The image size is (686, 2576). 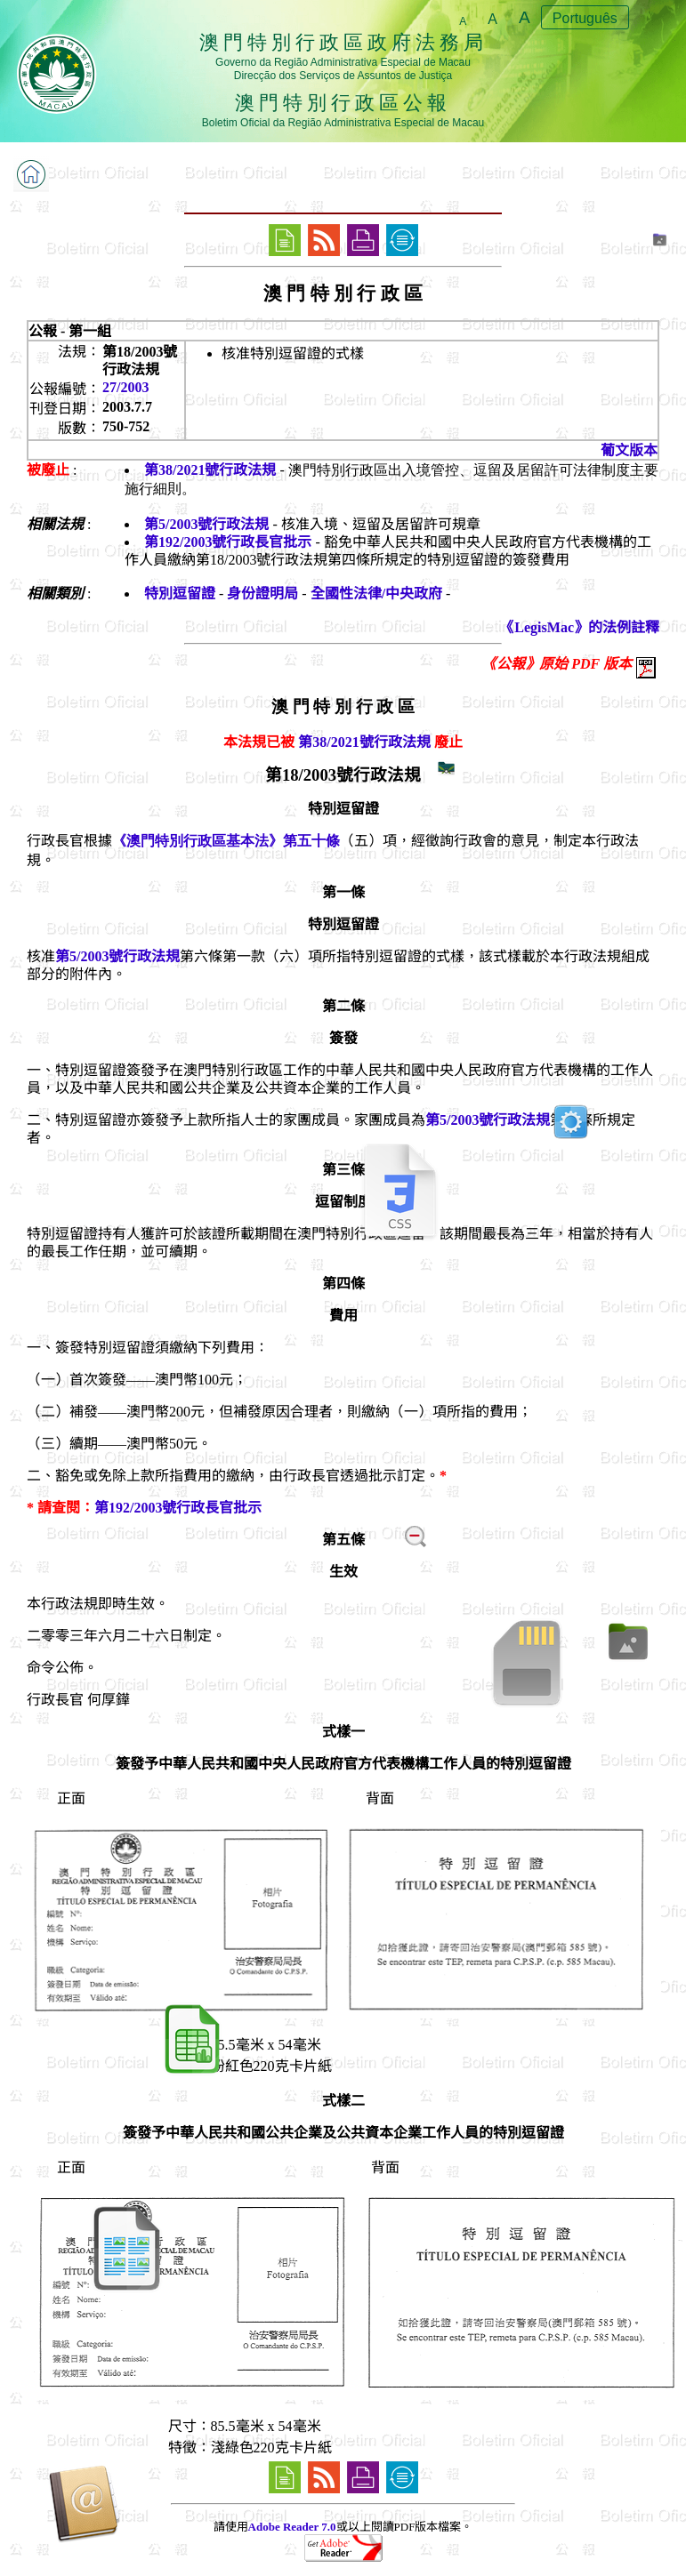 What do you see at coordinates (628, 1641) in the screenshot?
I see `open pictures folder` at bounding box center [628, 1641].